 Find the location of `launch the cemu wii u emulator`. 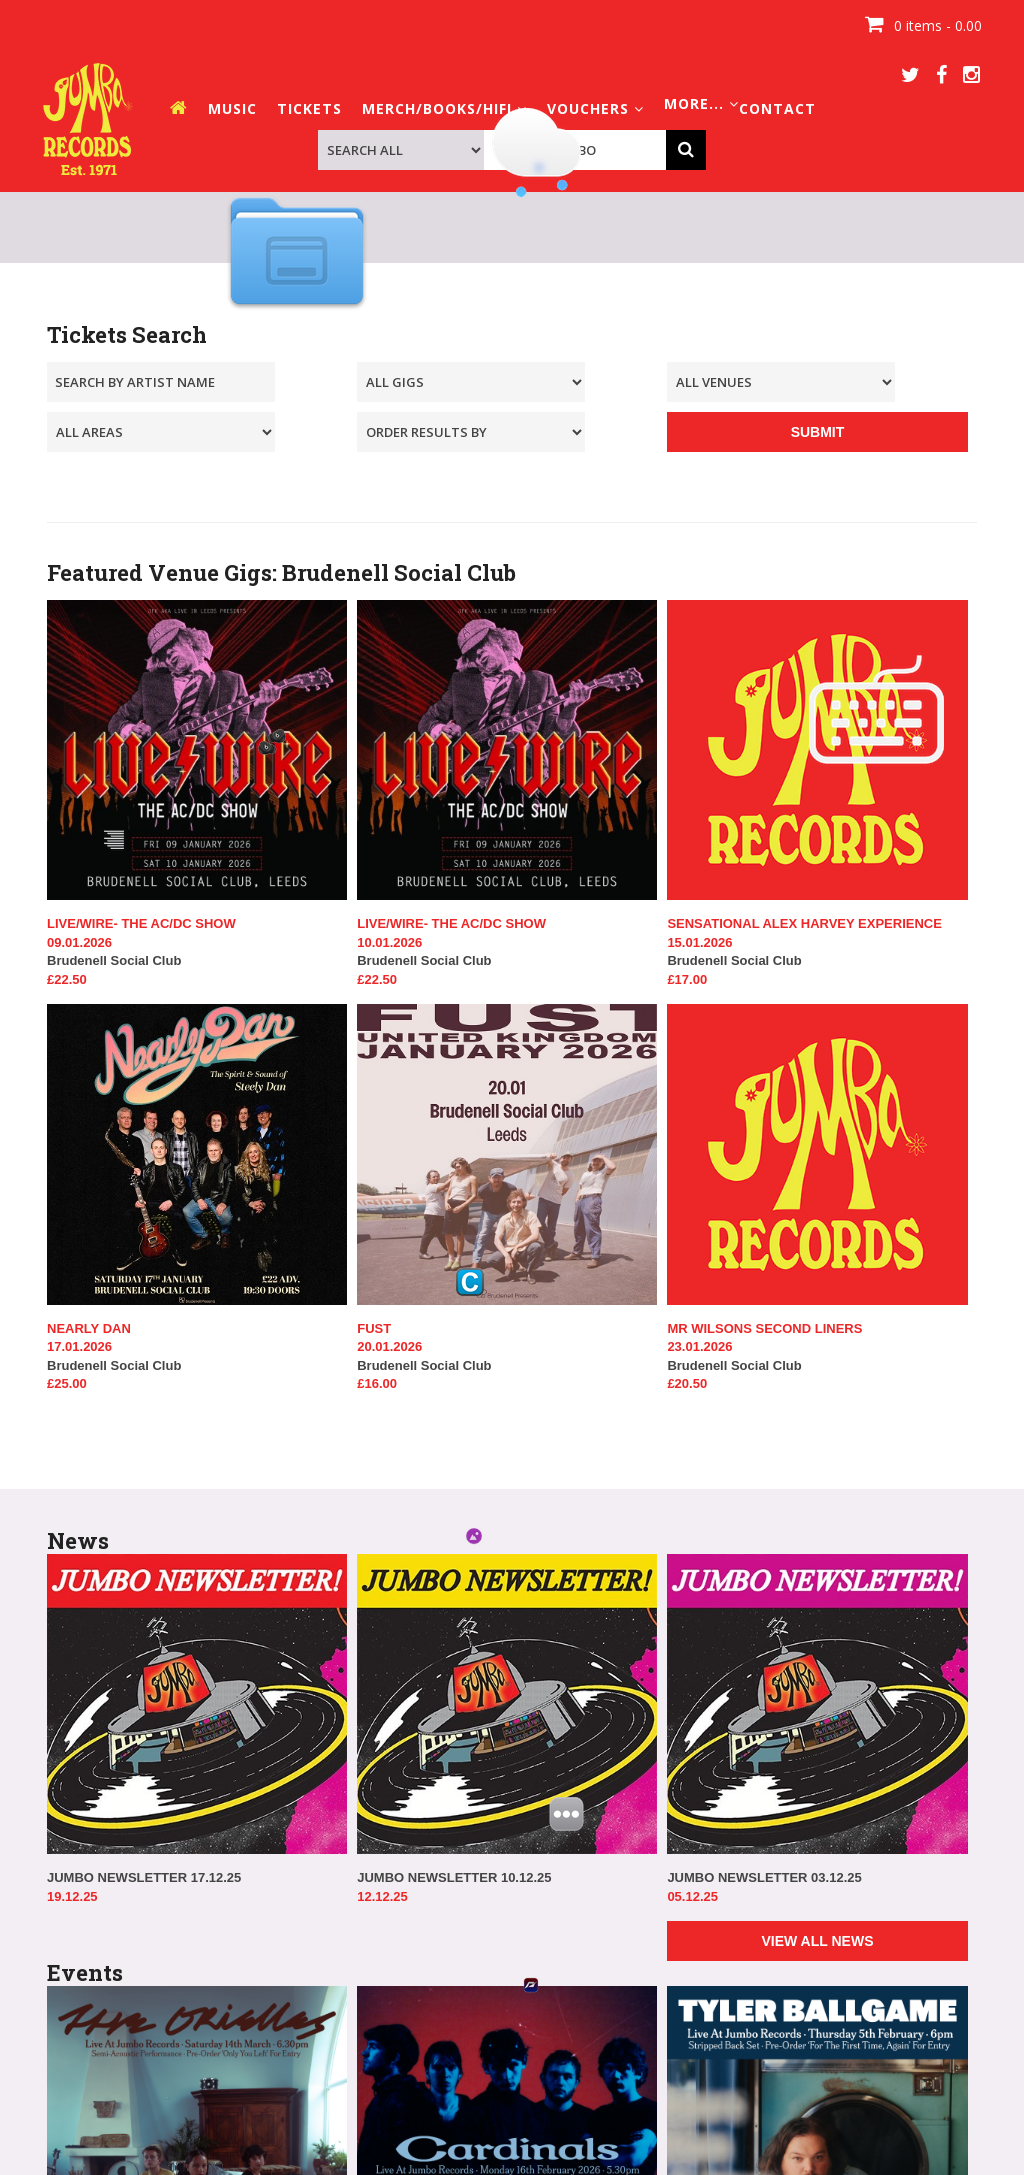

launch the cemu wii u emulator is located at coordinates (470, 1282).